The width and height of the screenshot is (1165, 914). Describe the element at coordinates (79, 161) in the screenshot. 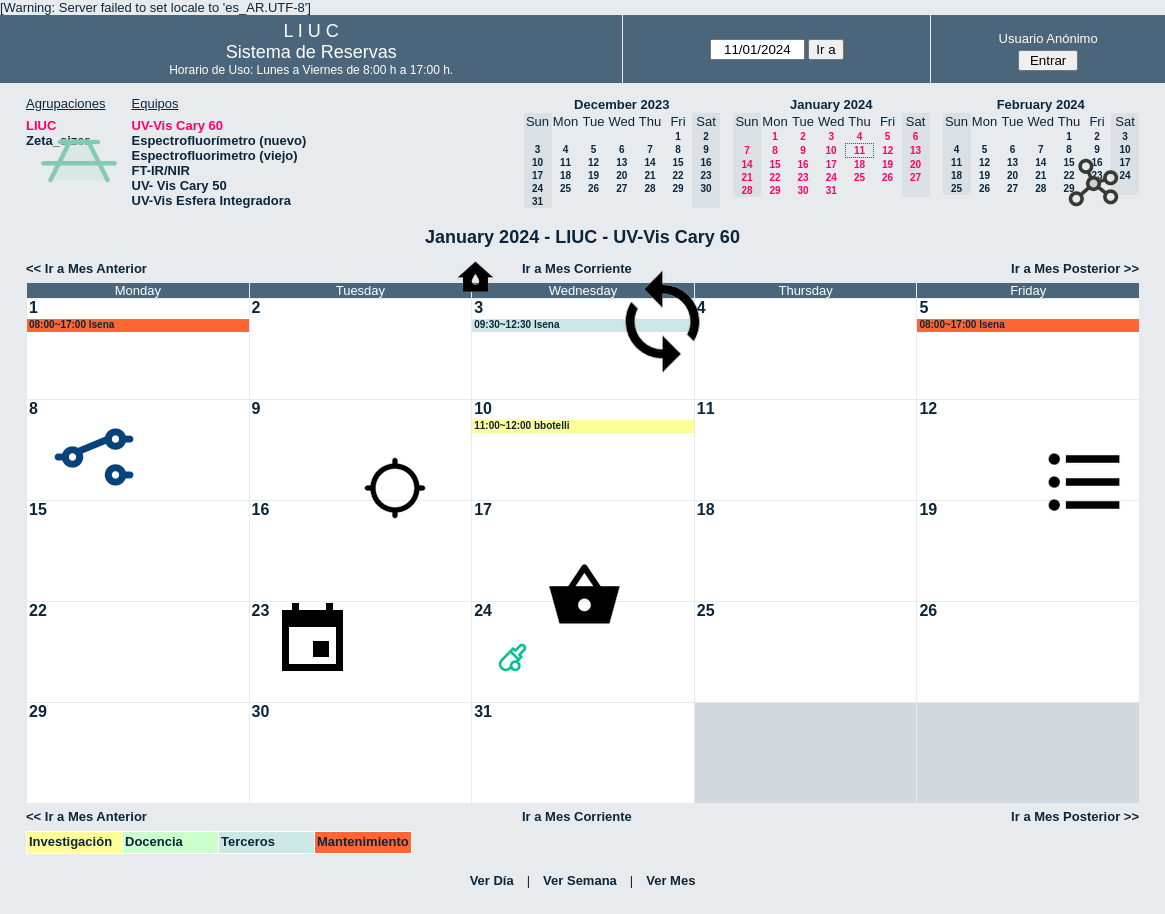

I see `find nearby picnic areas` at that location.